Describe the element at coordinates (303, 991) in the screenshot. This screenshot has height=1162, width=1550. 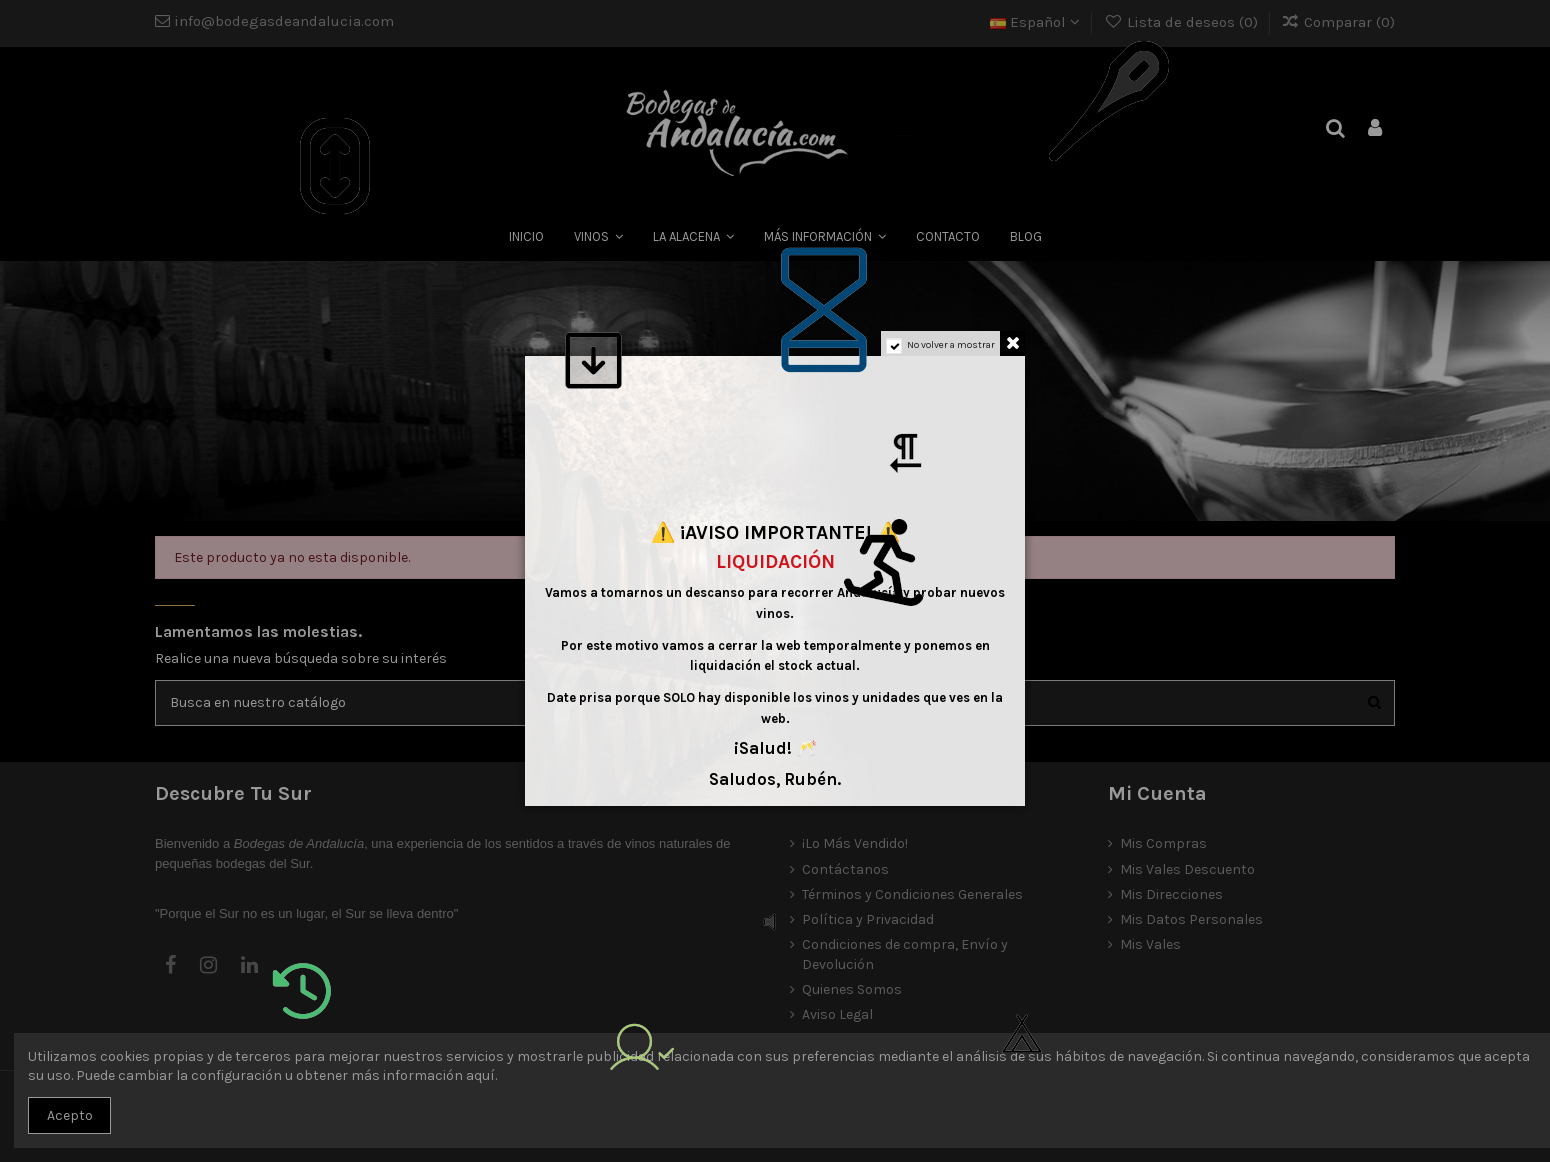
I see `view history or recent activity` at that location.